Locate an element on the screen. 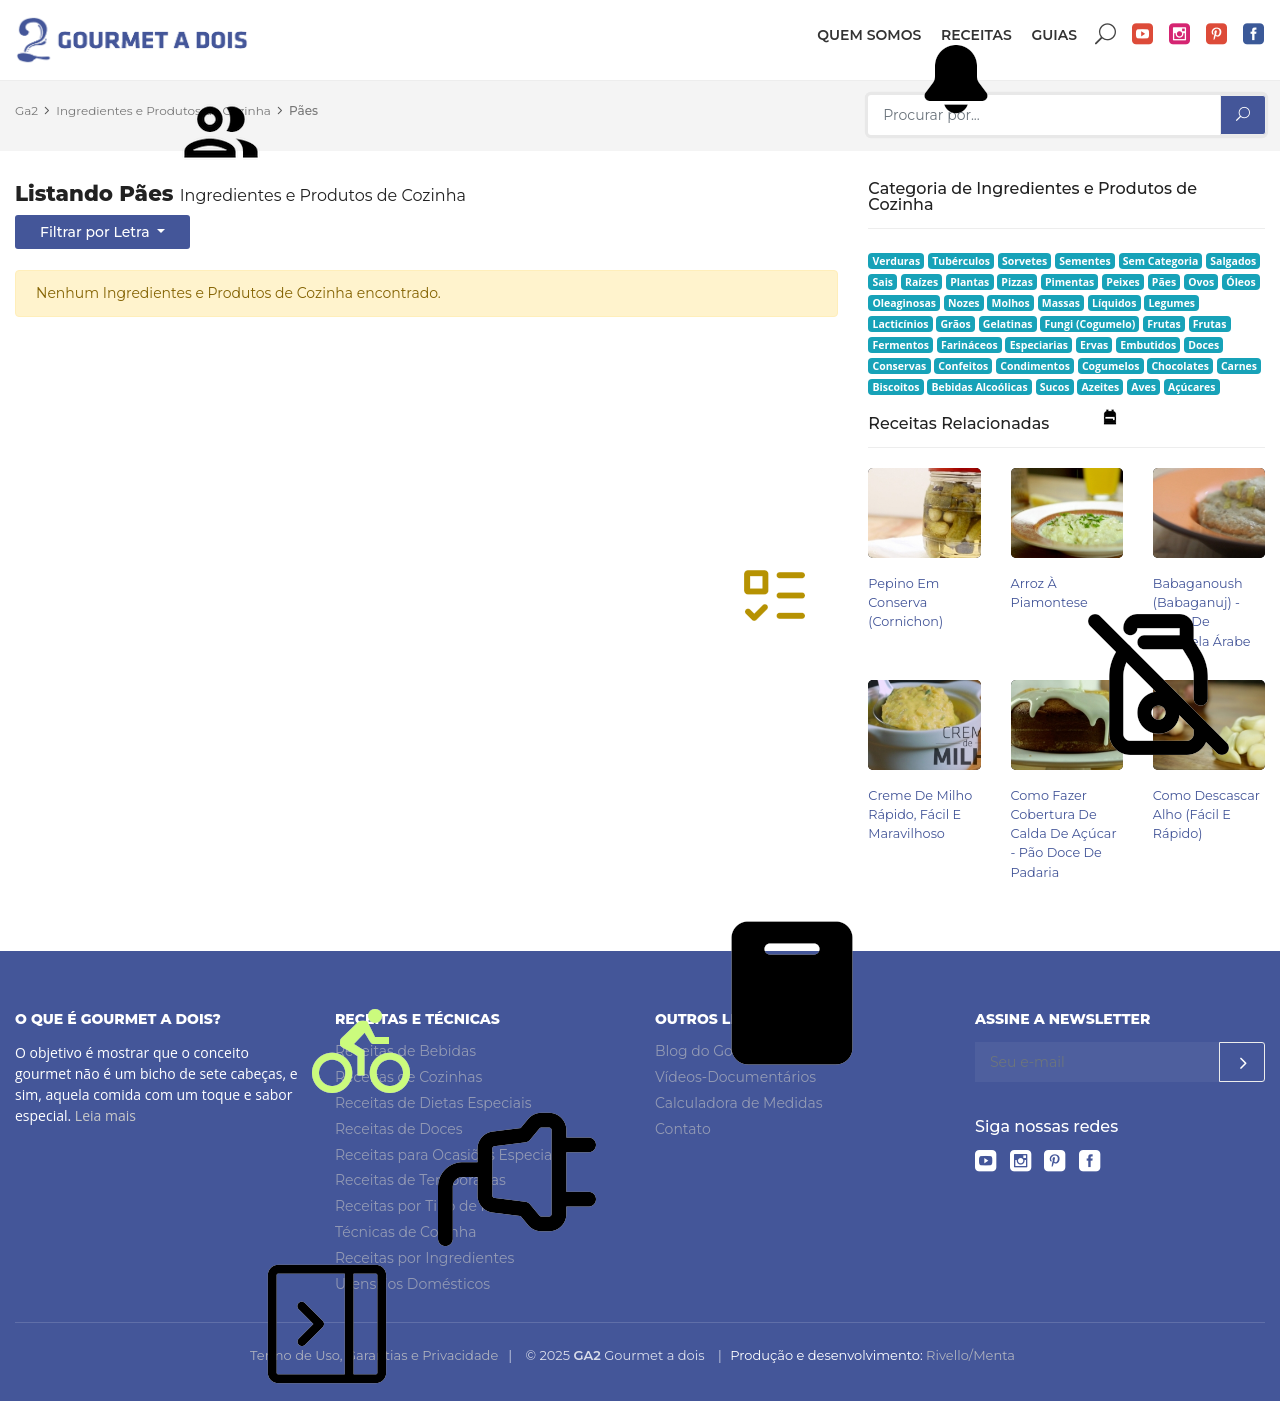  connect to a power source or external device is located at coordinates (517, 1177).